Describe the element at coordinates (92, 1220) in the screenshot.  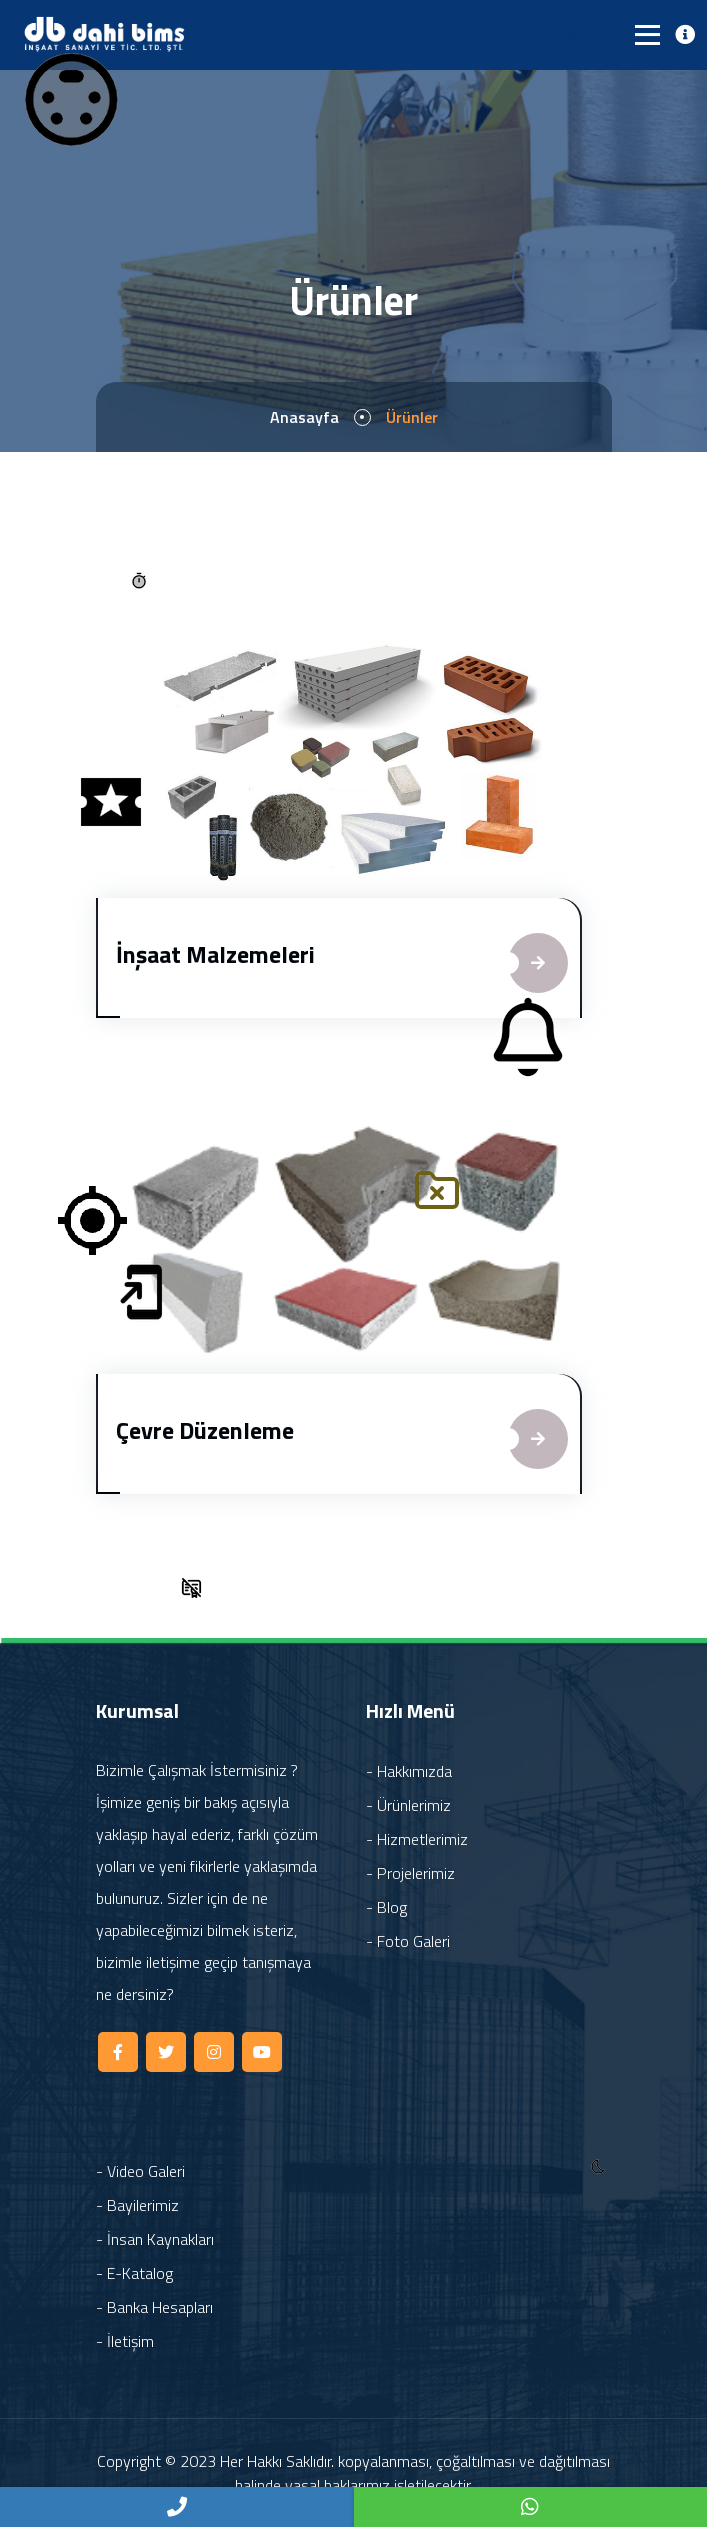
I see `center map on your current location` at that location.